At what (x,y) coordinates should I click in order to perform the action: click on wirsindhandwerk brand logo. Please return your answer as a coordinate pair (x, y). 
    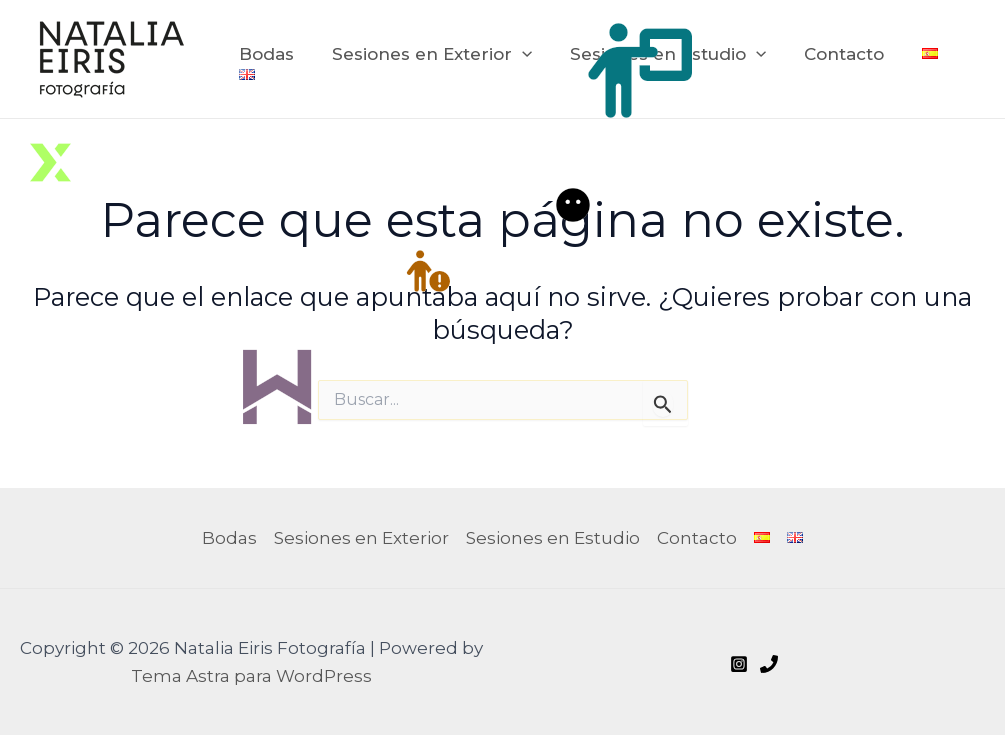
    Looking at the image, I should click on (277, 387).